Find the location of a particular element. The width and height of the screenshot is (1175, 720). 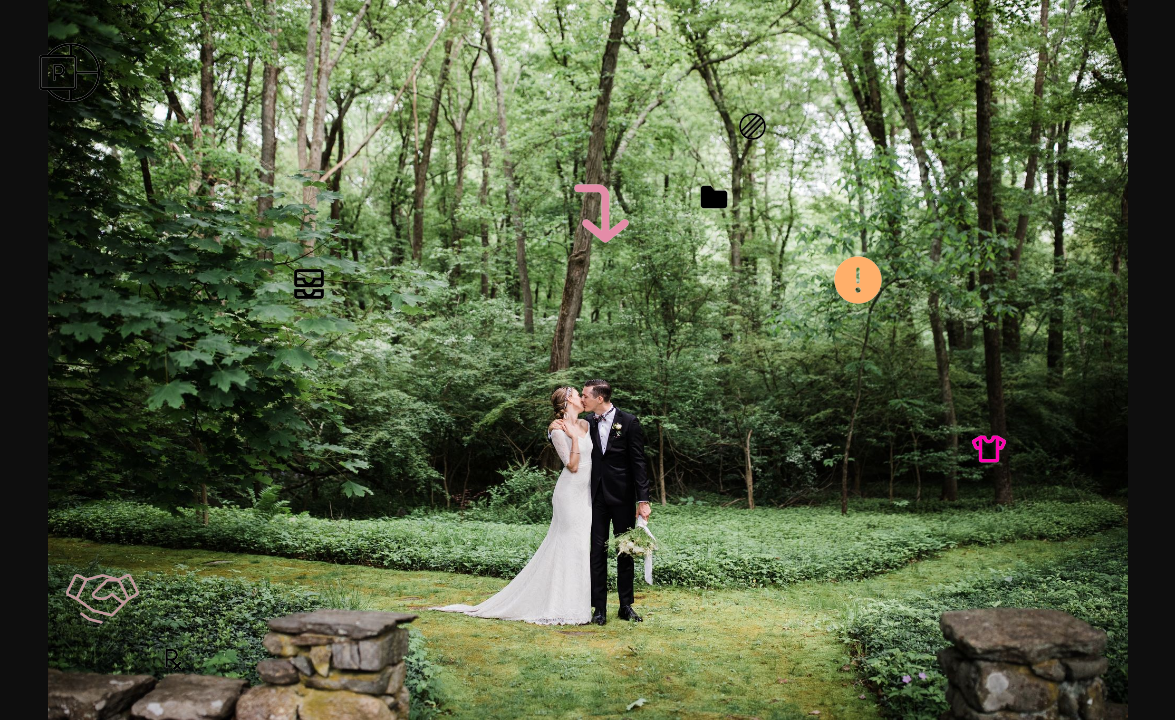

indicates a warning or alert that needs attention is located at coordinates (858, 280).